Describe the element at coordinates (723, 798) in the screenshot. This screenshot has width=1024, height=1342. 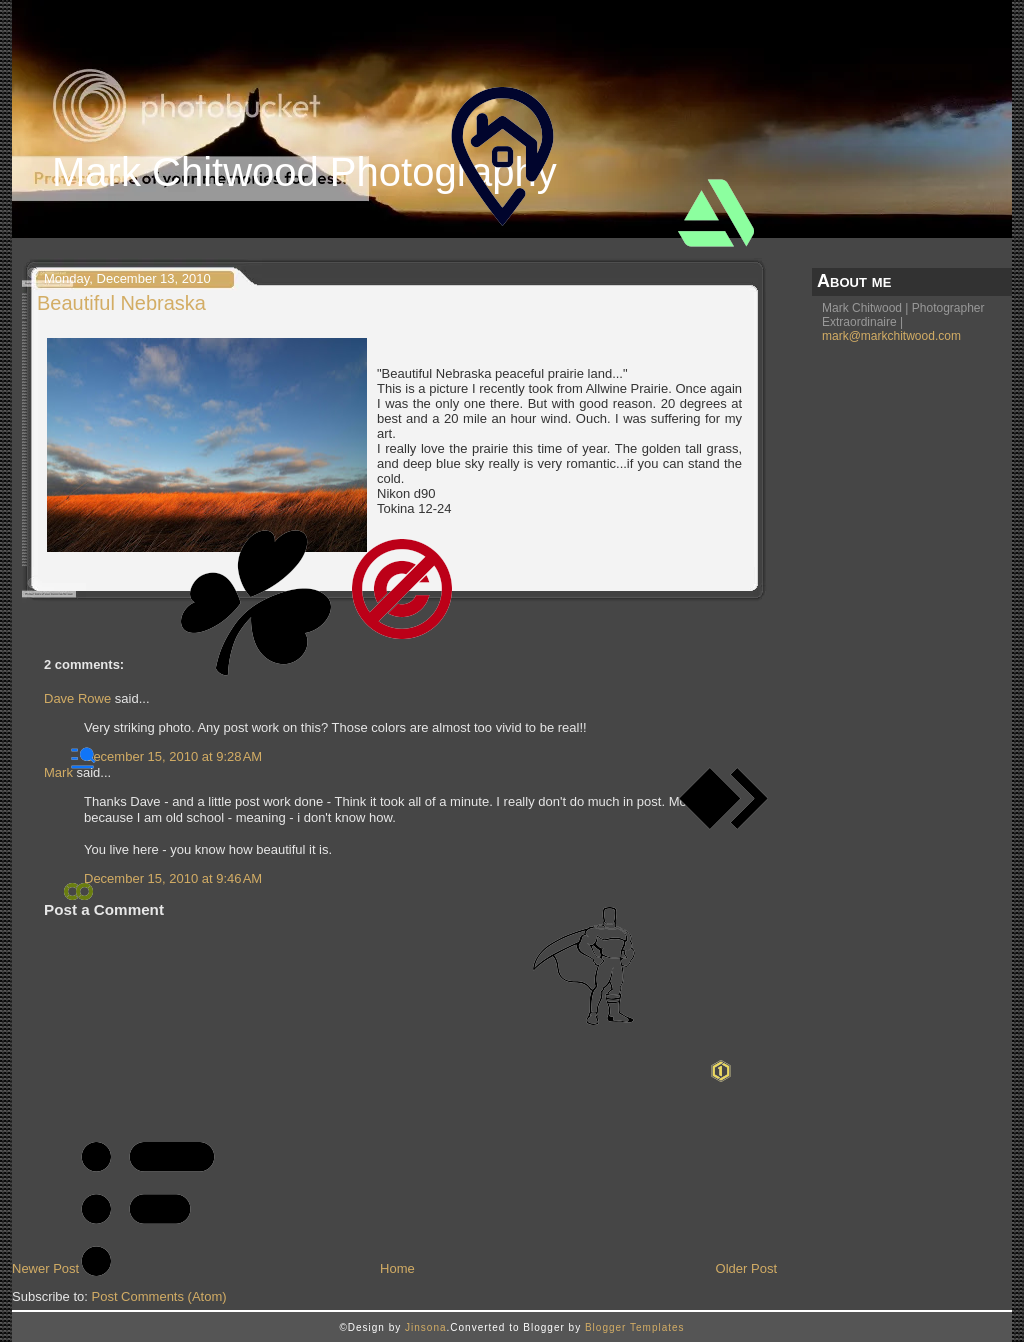
I see `open AnyDesk remote desktop application` at that location.